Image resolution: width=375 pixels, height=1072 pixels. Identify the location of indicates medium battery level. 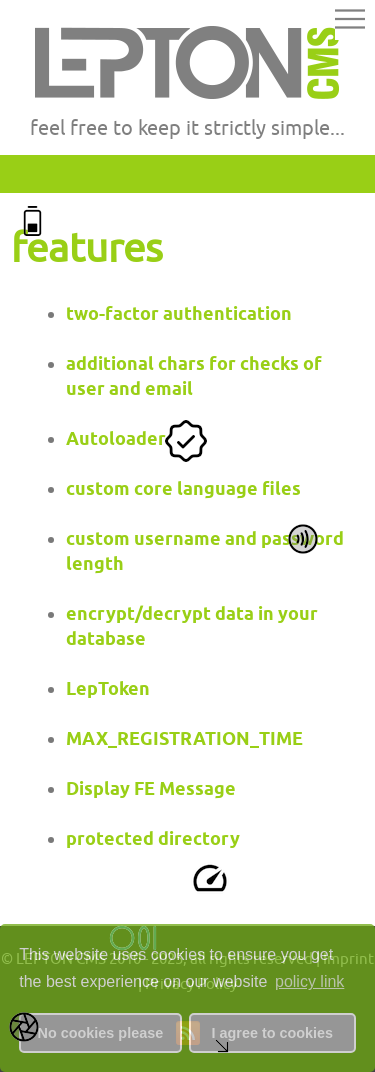
(32, 221).